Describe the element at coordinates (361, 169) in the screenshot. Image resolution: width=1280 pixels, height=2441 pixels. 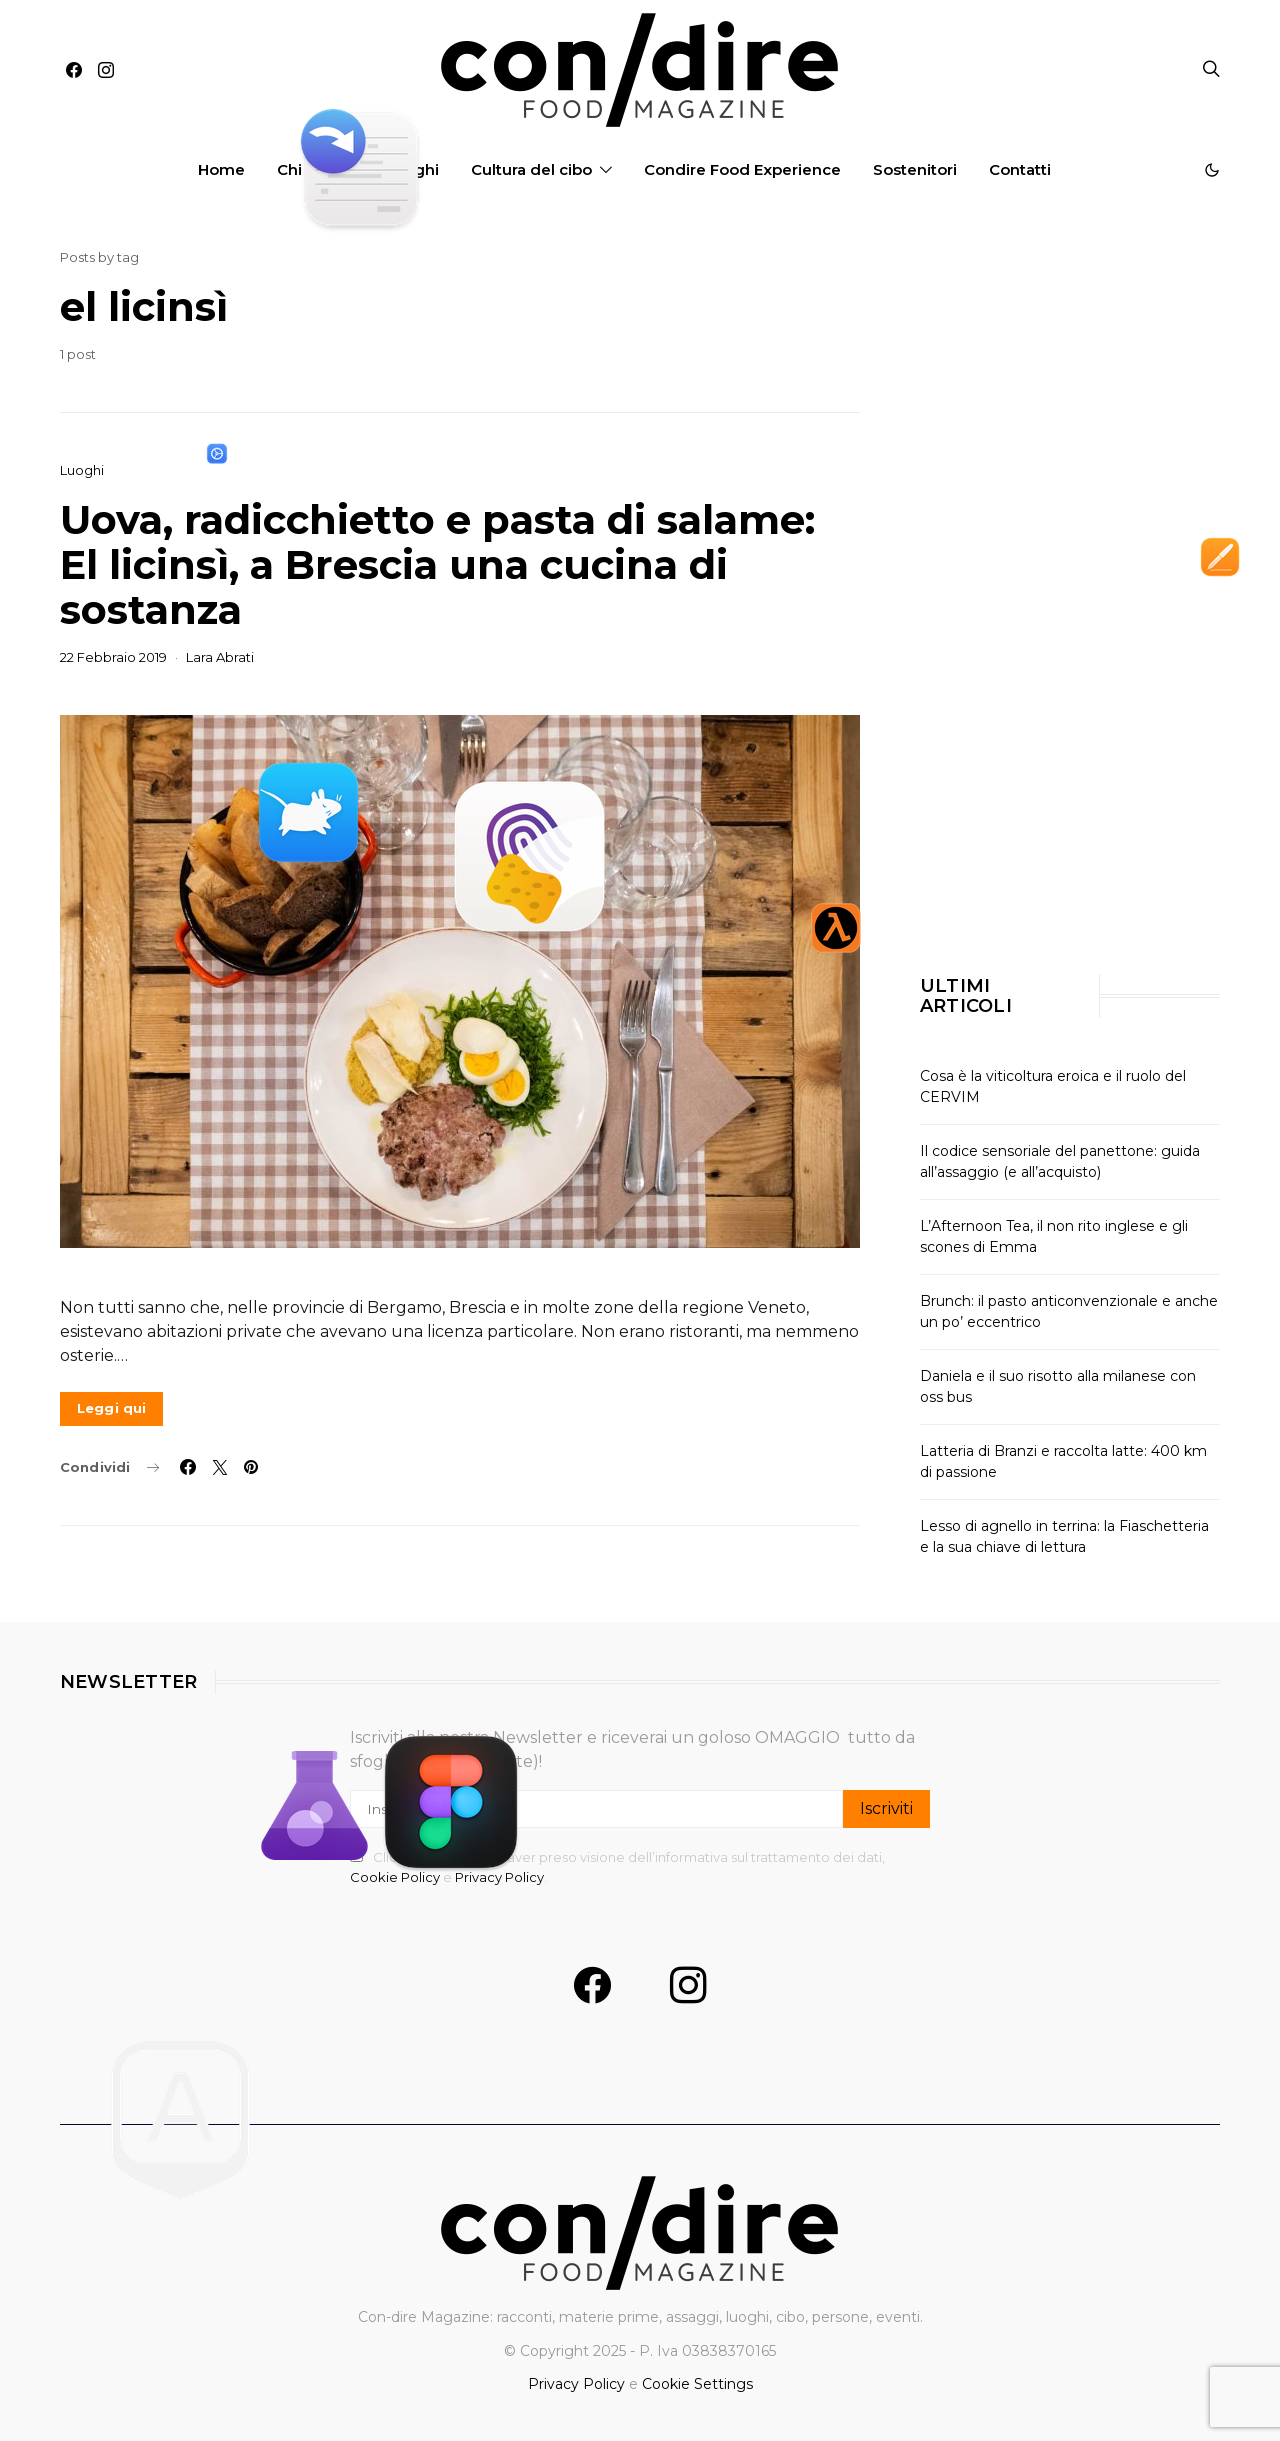
I see `open quickchar character picker app` at that location.